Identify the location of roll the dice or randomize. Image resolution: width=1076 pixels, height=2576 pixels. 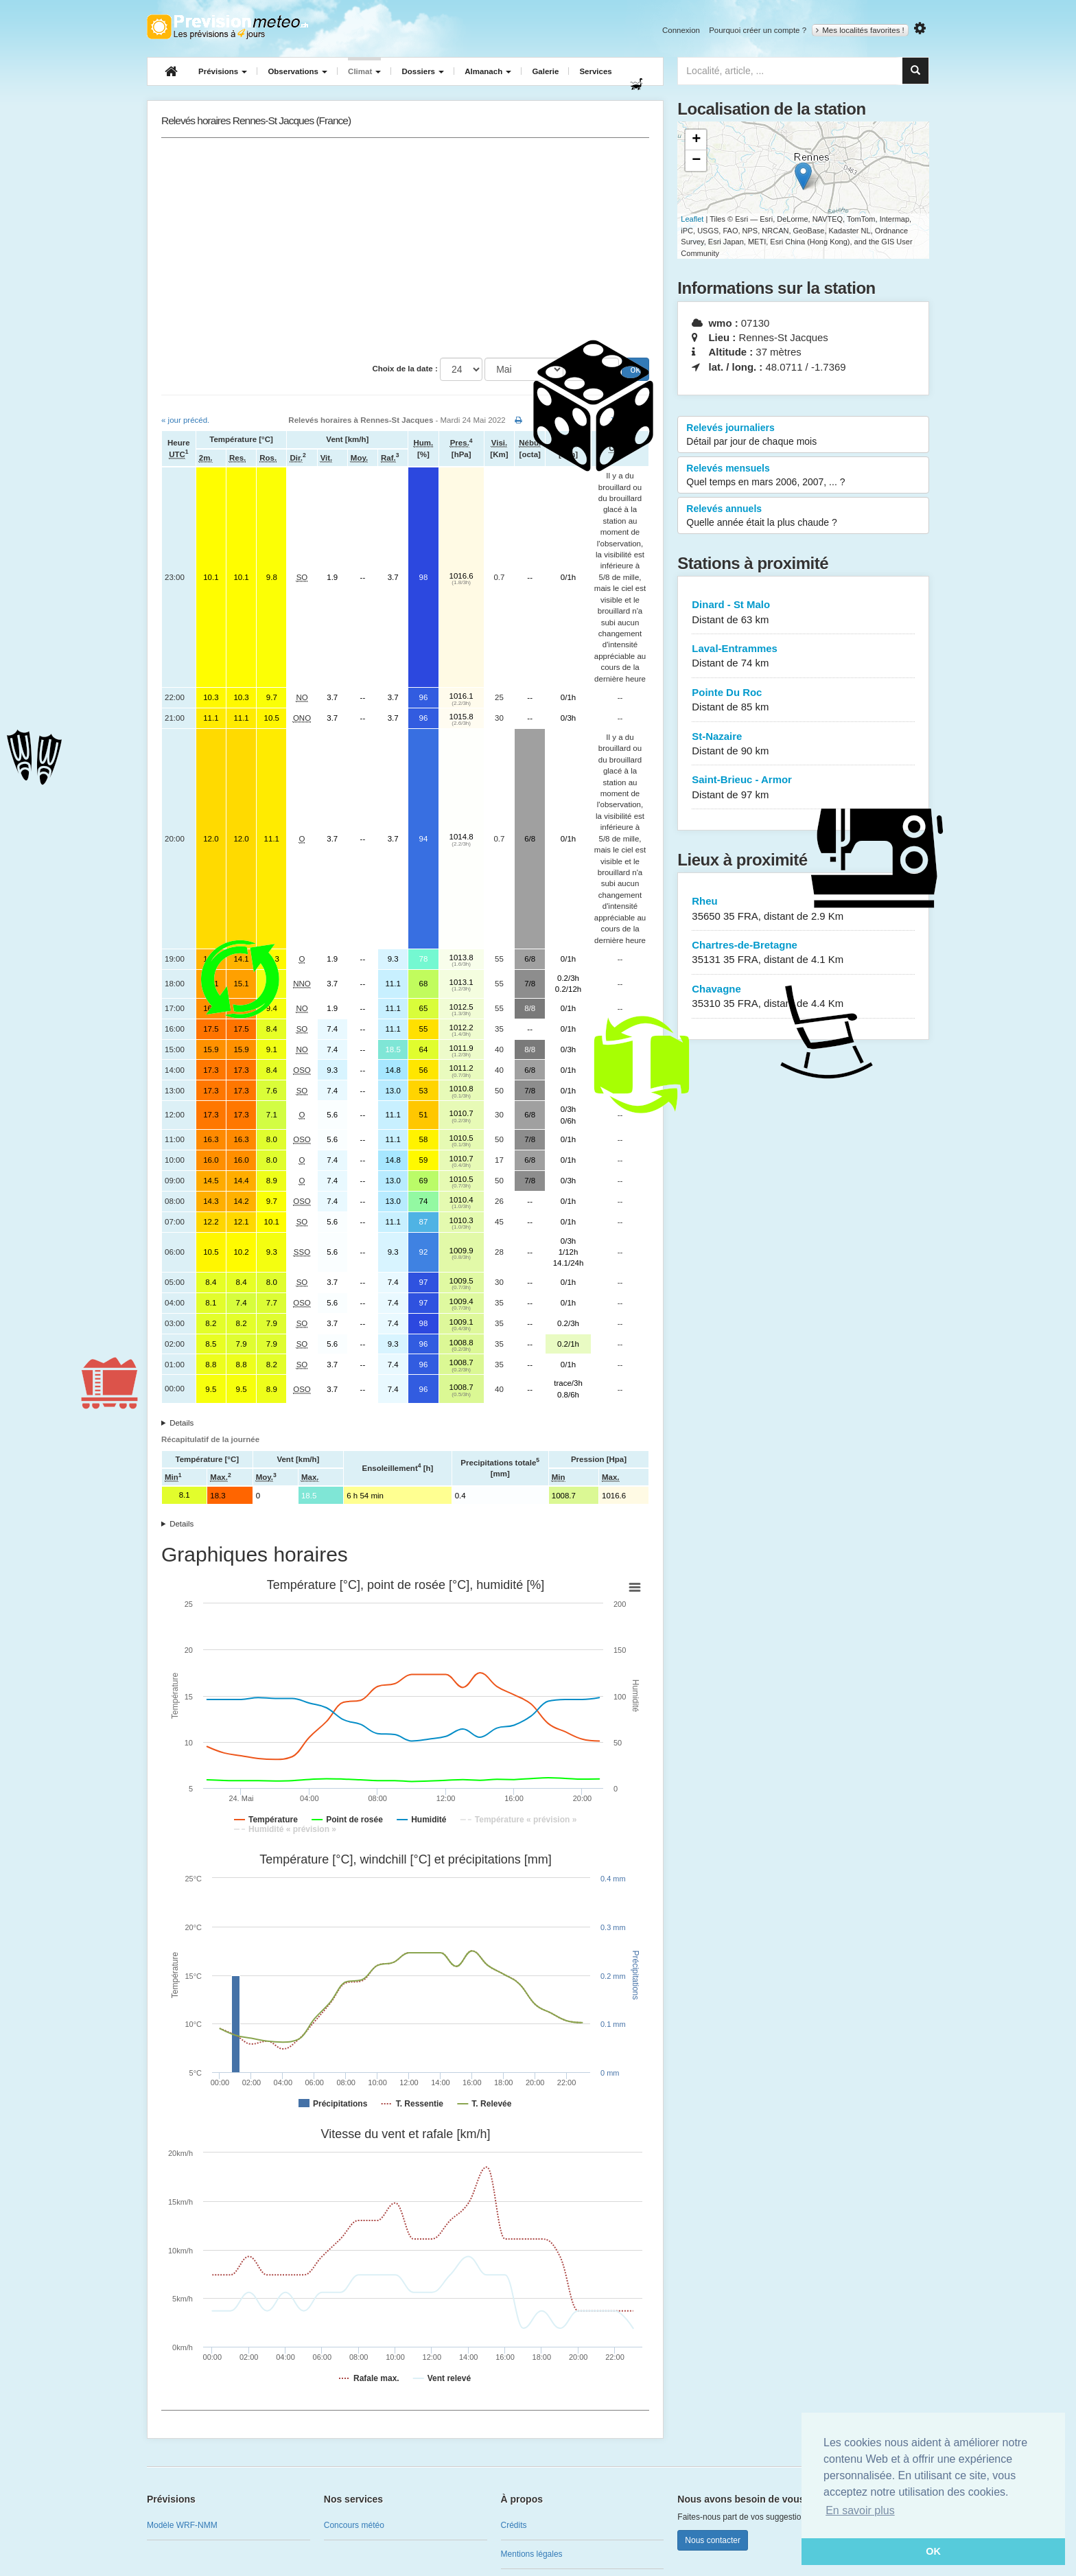
(593, 406).